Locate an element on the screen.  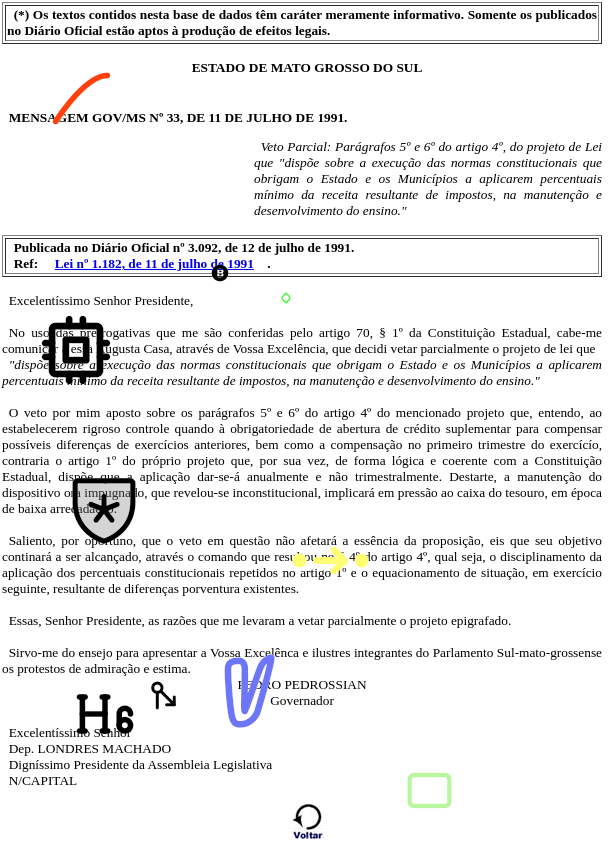
view system processor information is located at coordinates (76, 350).